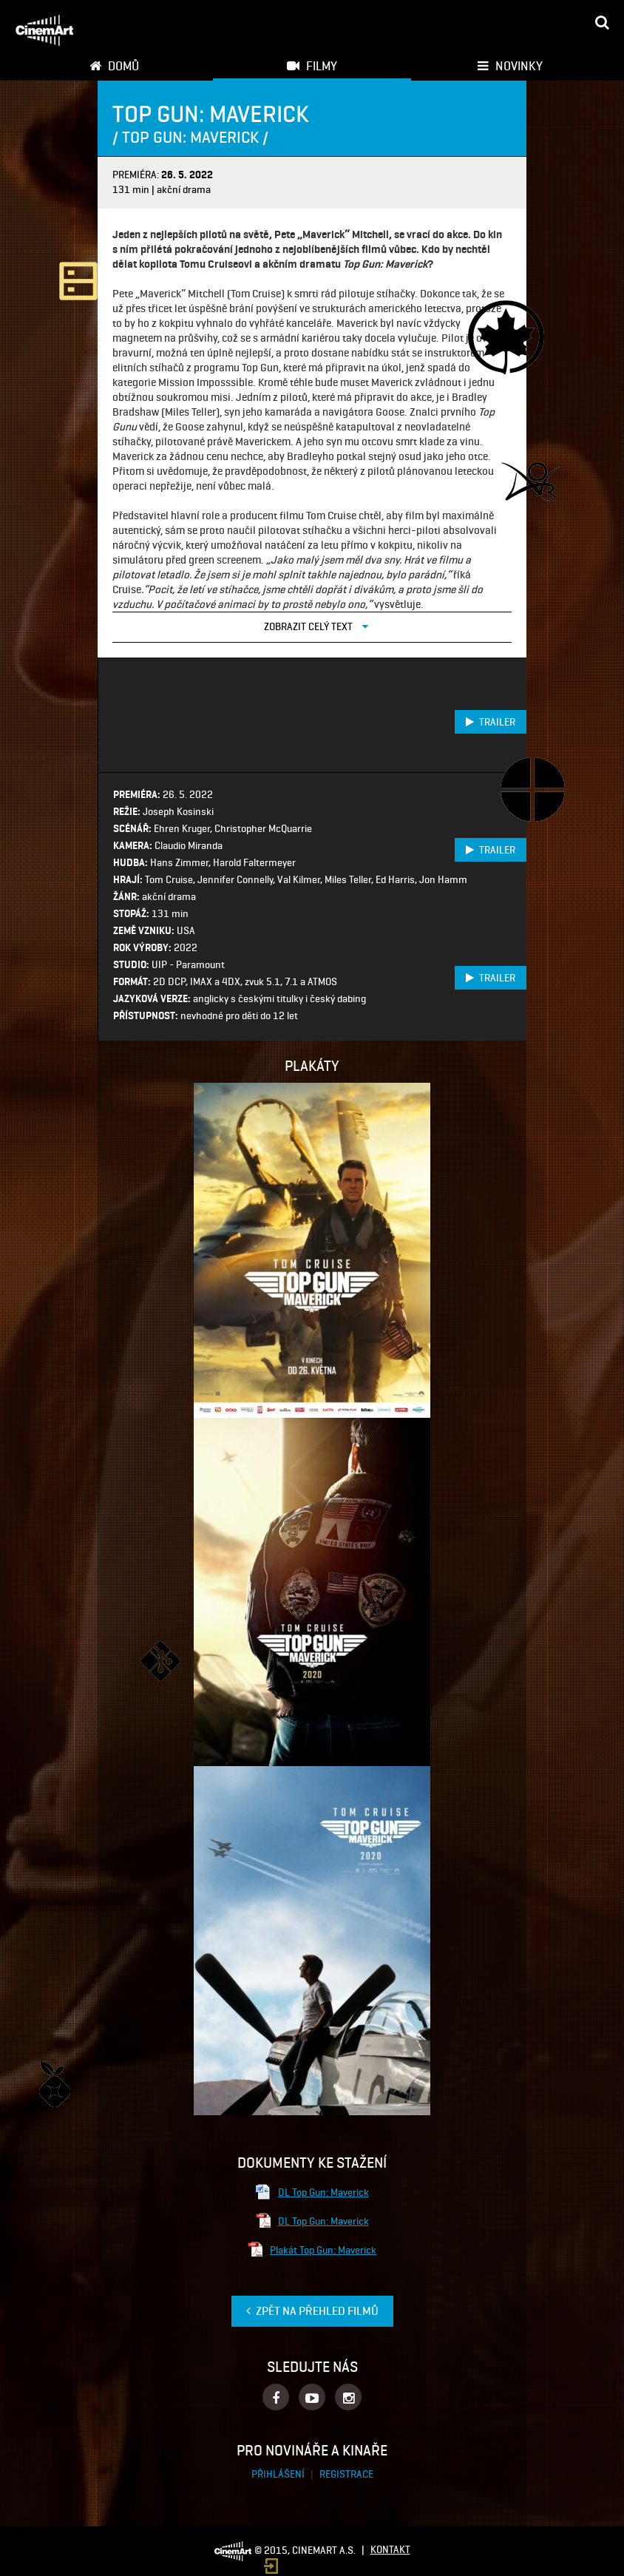 This screenshot has height=2576, width=624. I want to click on access server settings, so click(78, 281).